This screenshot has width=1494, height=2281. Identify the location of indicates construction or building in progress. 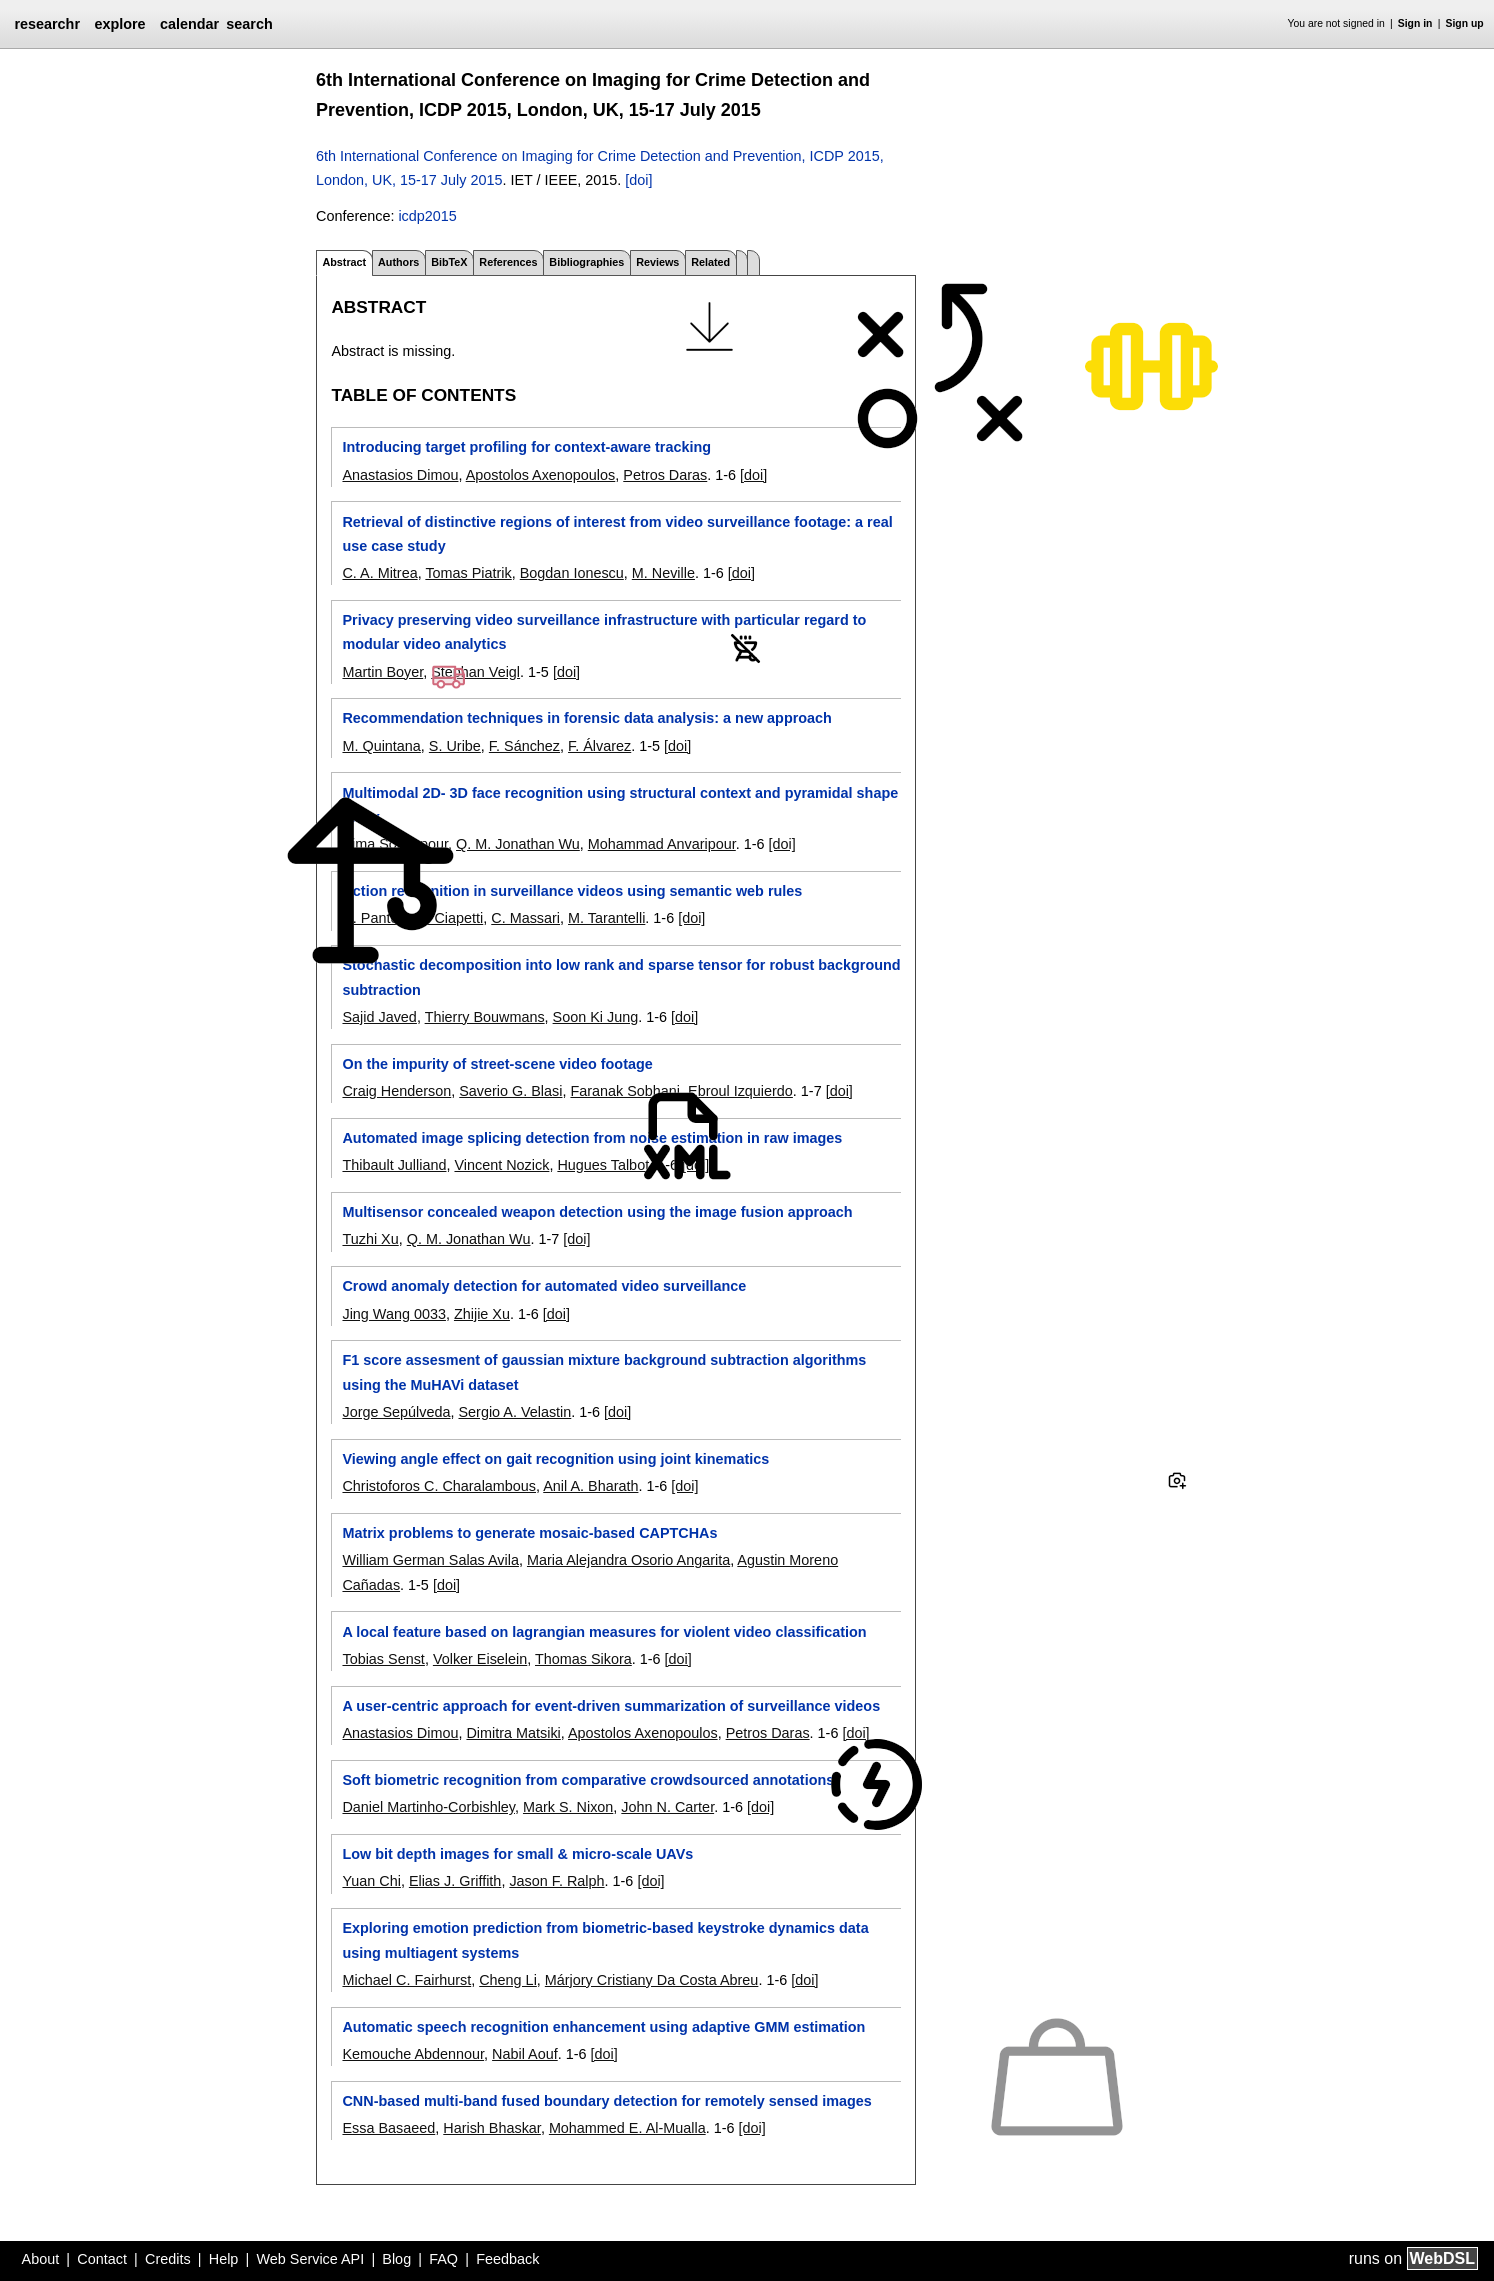
(370, 880).